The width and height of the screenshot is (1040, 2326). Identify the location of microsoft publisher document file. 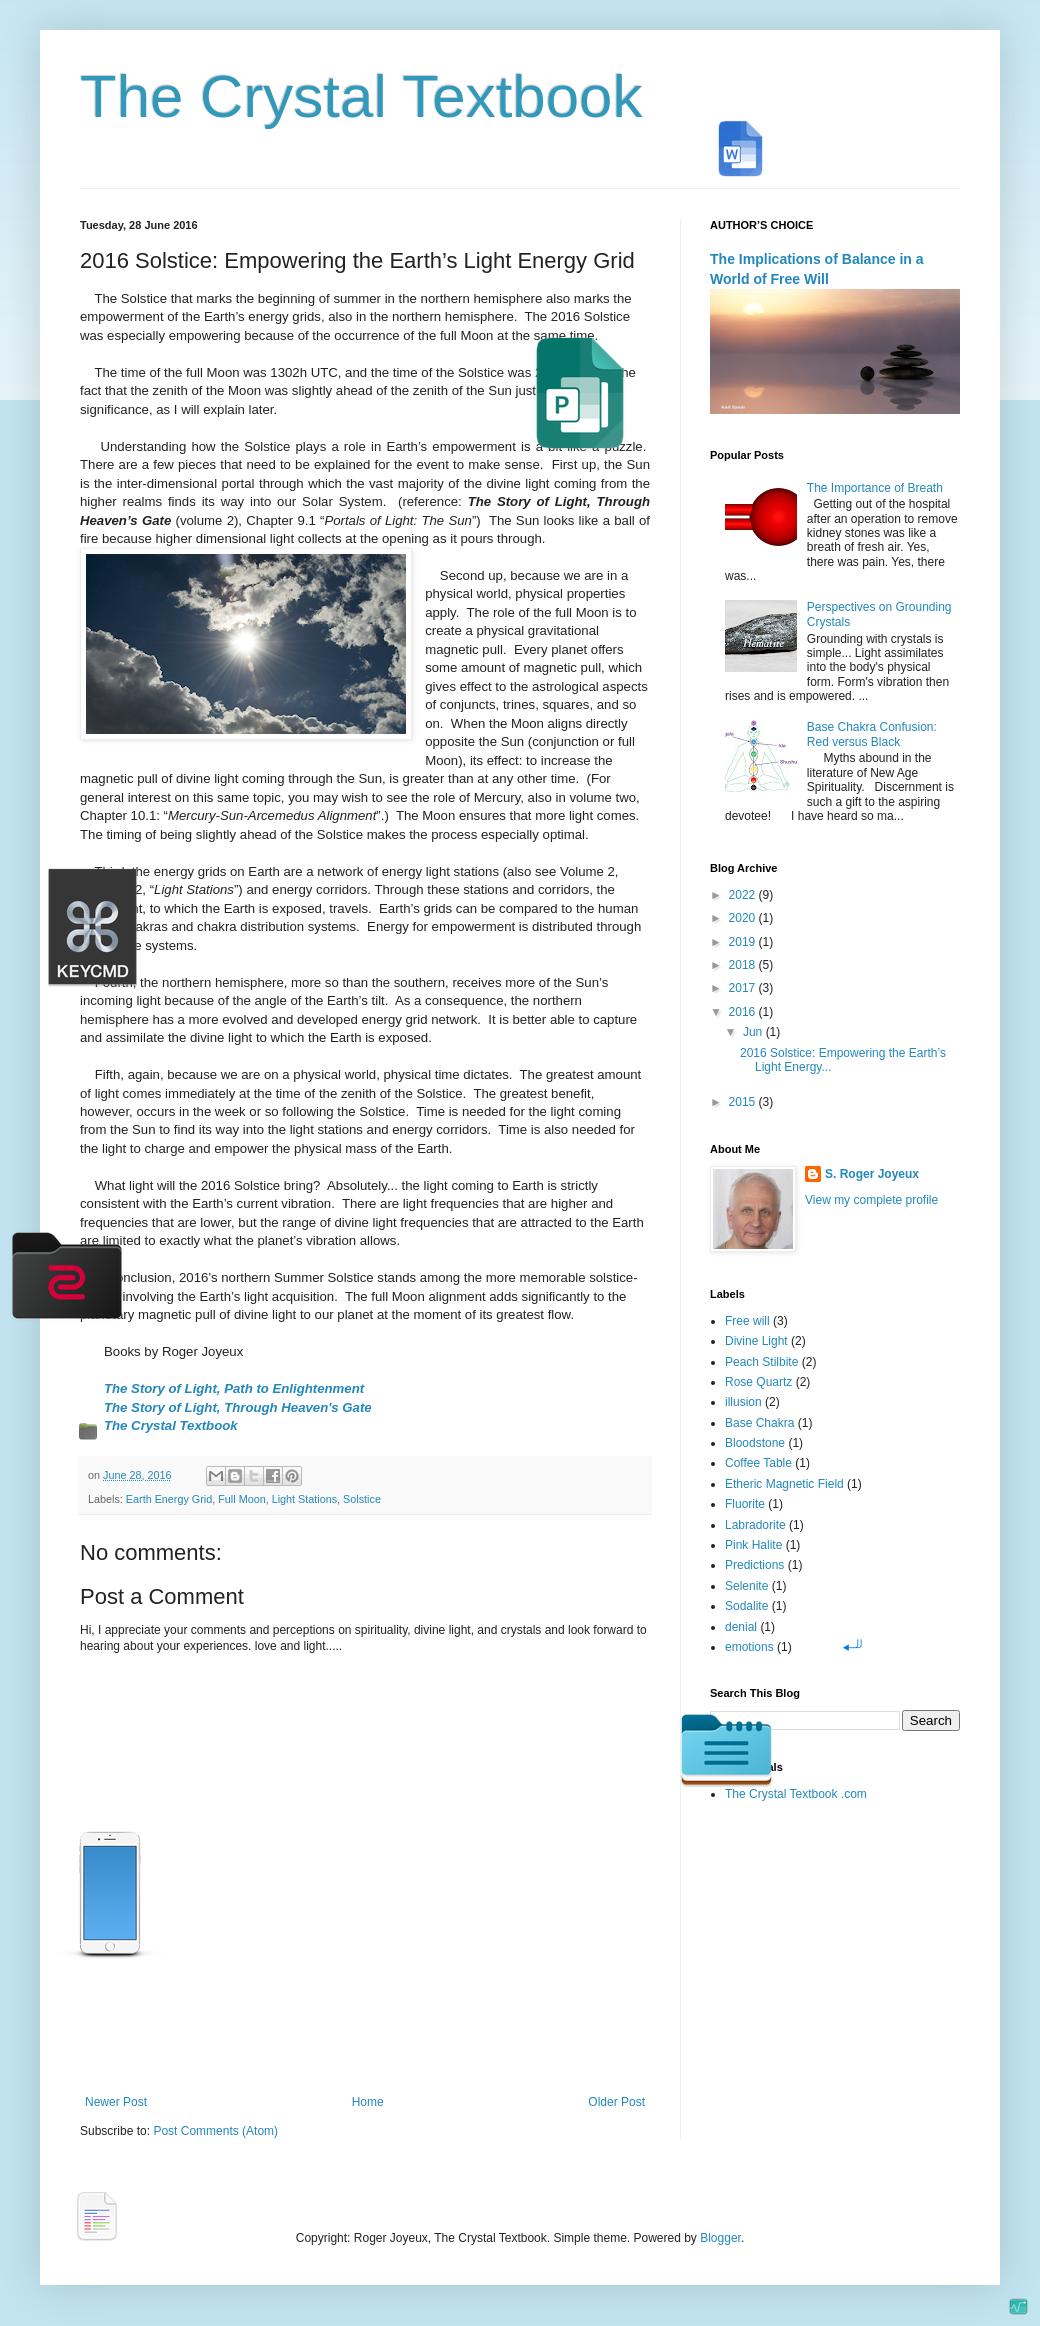
(580, 393).